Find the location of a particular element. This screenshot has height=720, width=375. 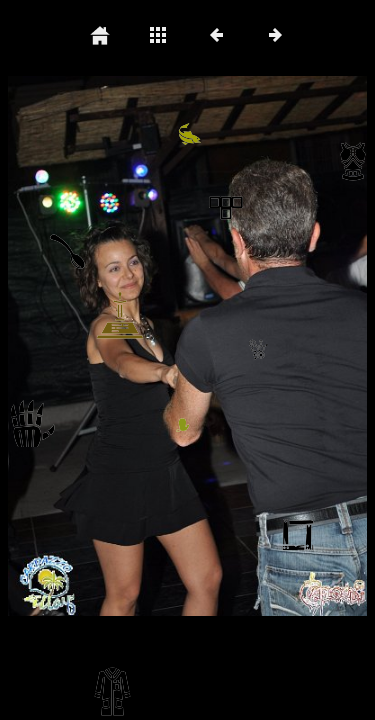

access cooking or recipe features is located at coordinates (183, 425).